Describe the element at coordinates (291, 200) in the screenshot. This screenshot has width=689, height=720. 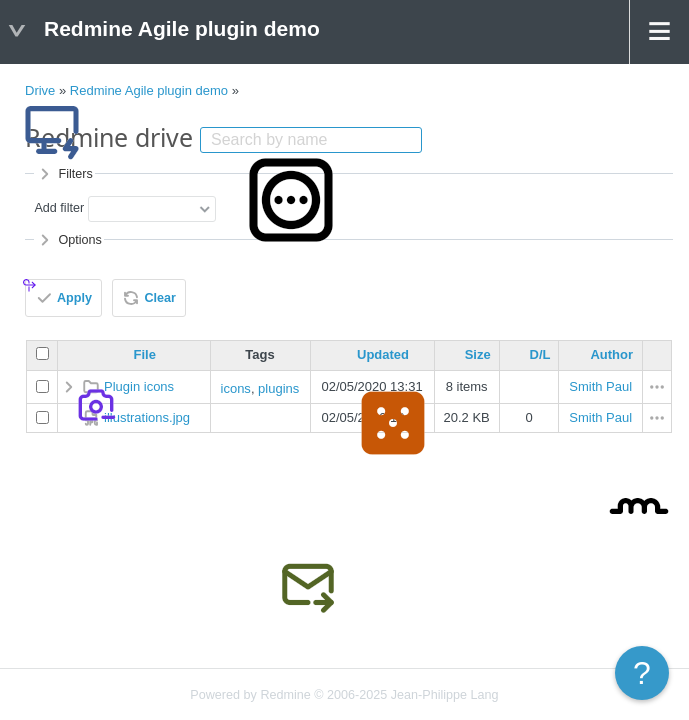
I see `tumble dry on medium heat setting` at that location.